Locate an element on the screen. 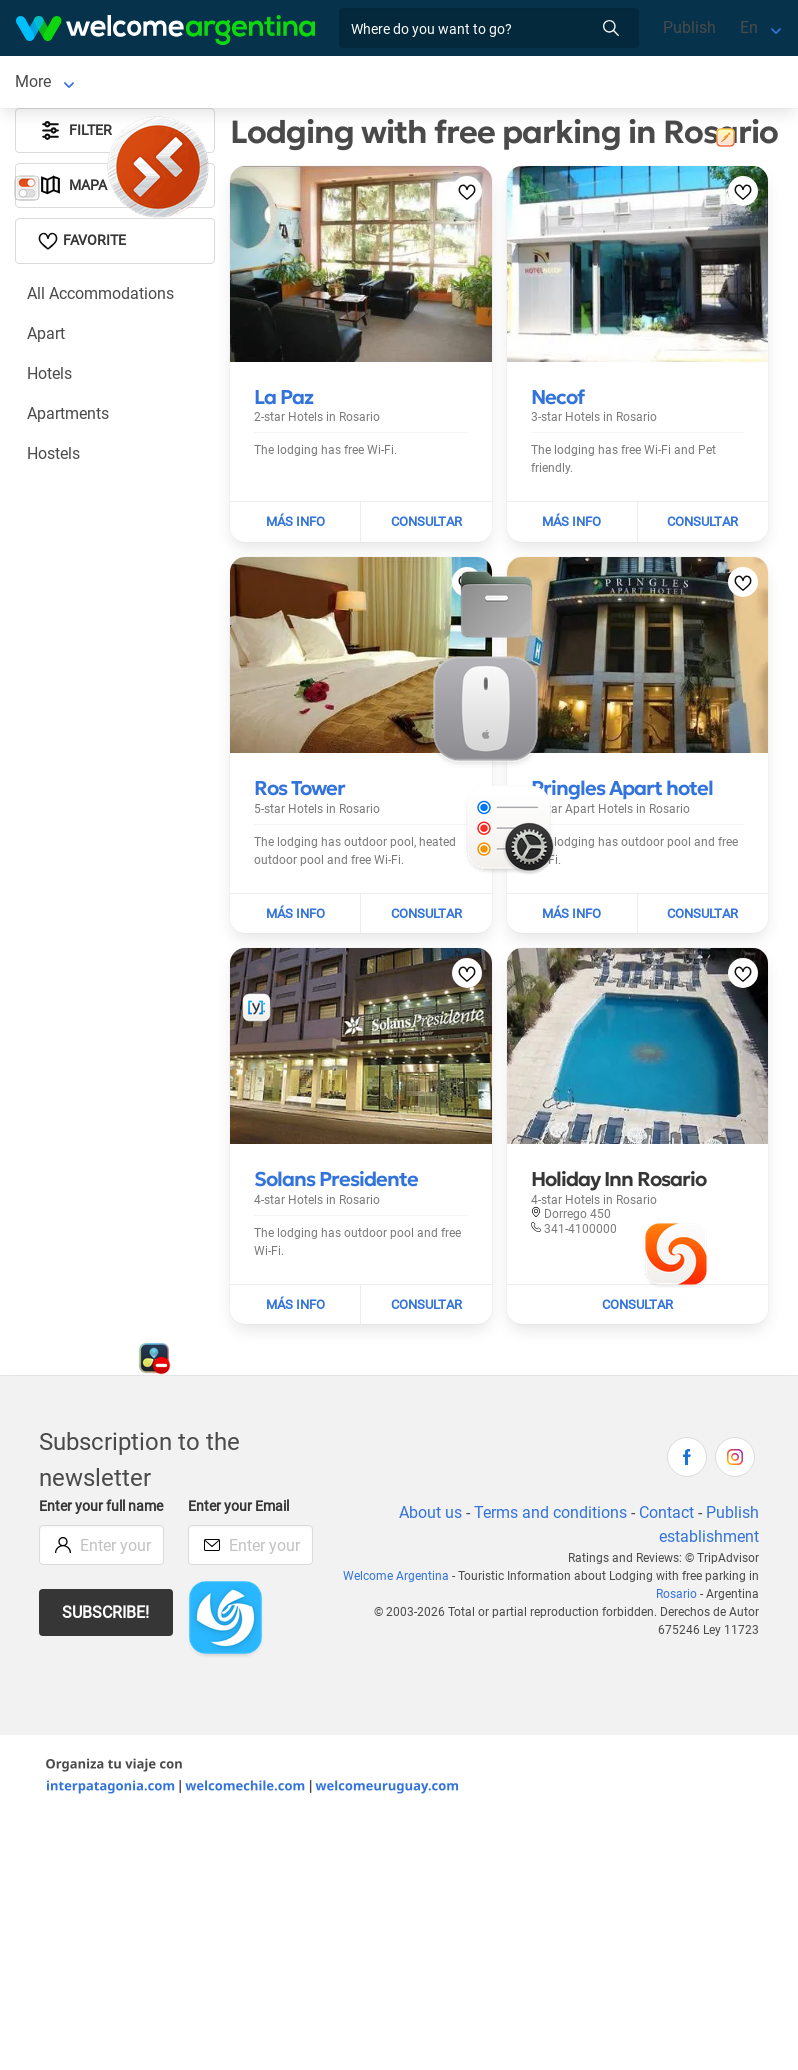 This screenshot has width=798, height=2070. open the file manager application is located at coordinates (496, 604).